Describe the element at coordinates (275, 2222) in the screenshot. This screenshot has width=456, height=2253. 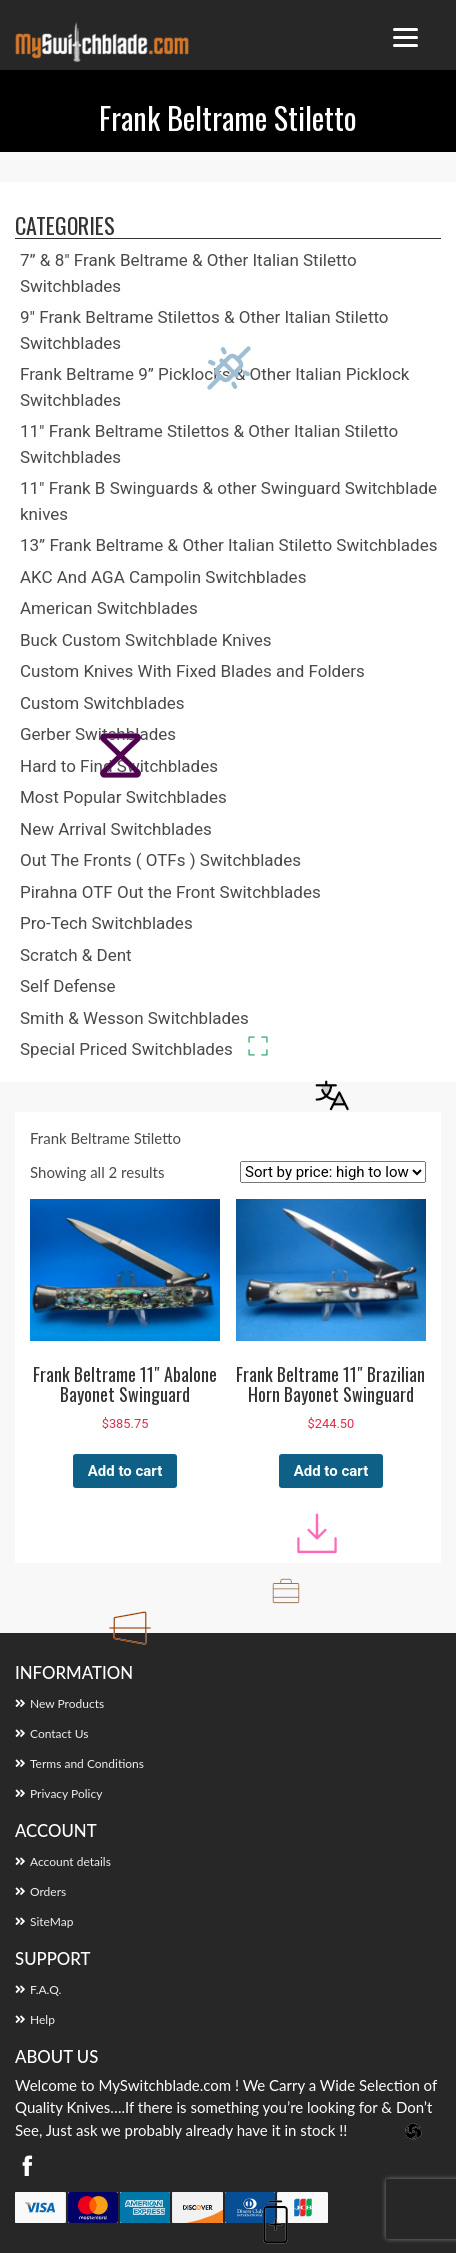
I see `add a new battery or power source` at that location.